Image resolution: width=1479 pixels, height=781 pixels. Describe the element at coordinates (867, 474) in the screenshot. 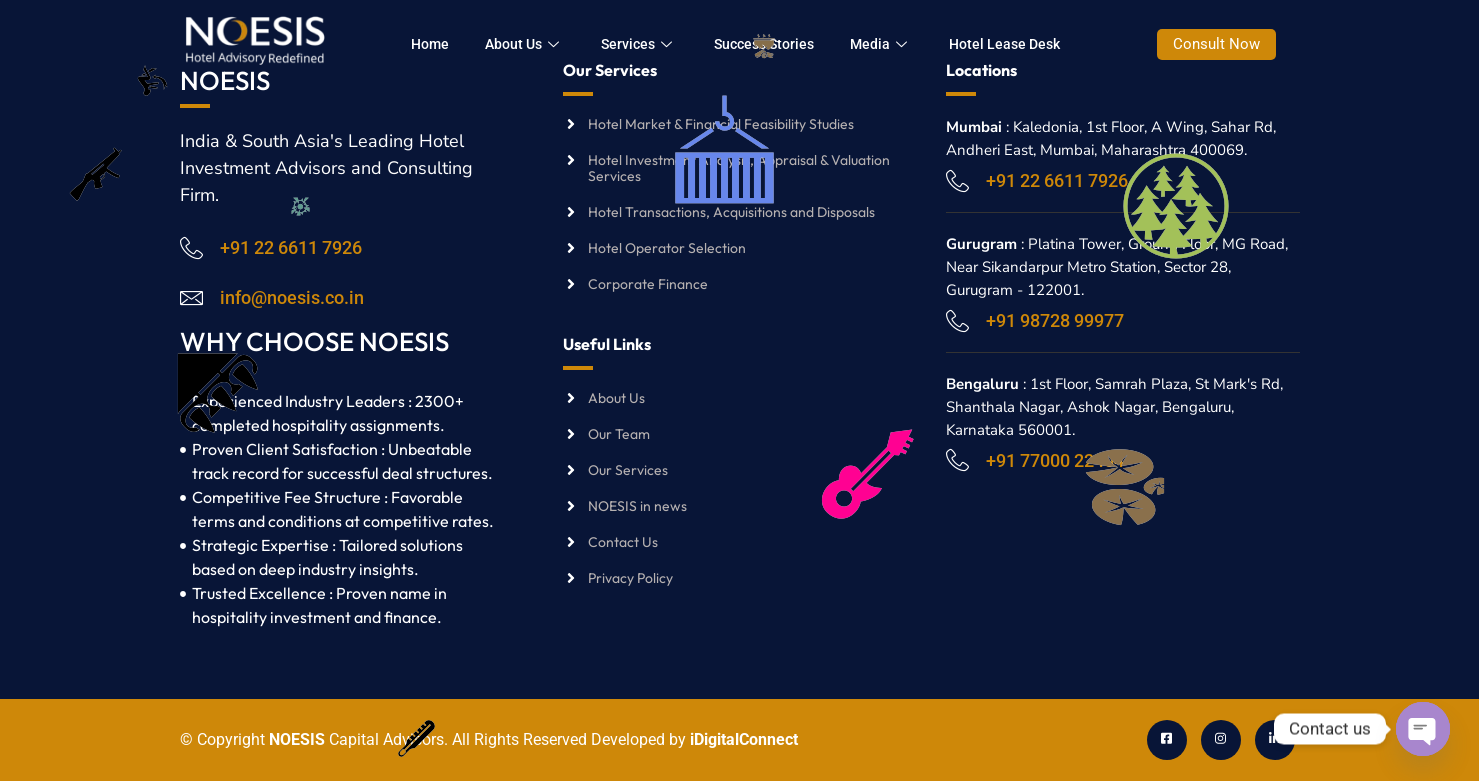

I see `access music or audio settings` at that location.